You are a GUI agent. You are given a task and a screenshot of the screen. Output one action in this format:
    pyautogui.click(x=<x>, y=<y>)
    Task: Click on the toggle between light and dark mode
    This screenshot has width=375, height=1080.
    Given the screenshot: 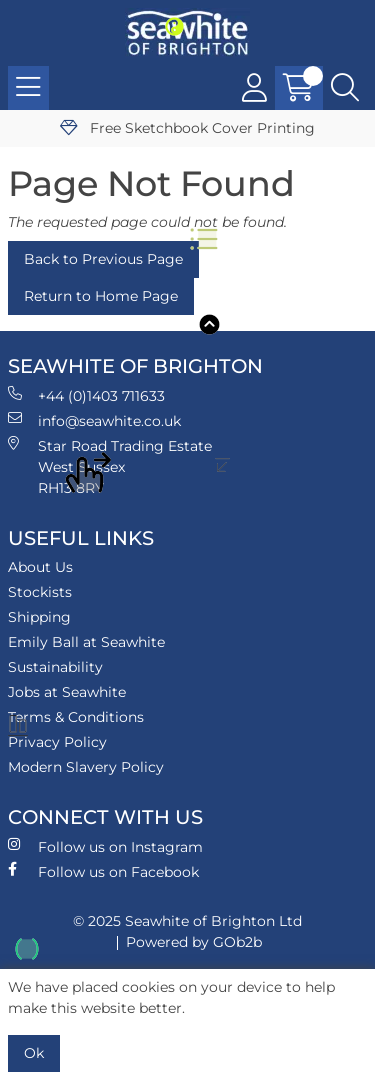 What is the action you would take?
    pyautogui.click(x=174, y=26)
    